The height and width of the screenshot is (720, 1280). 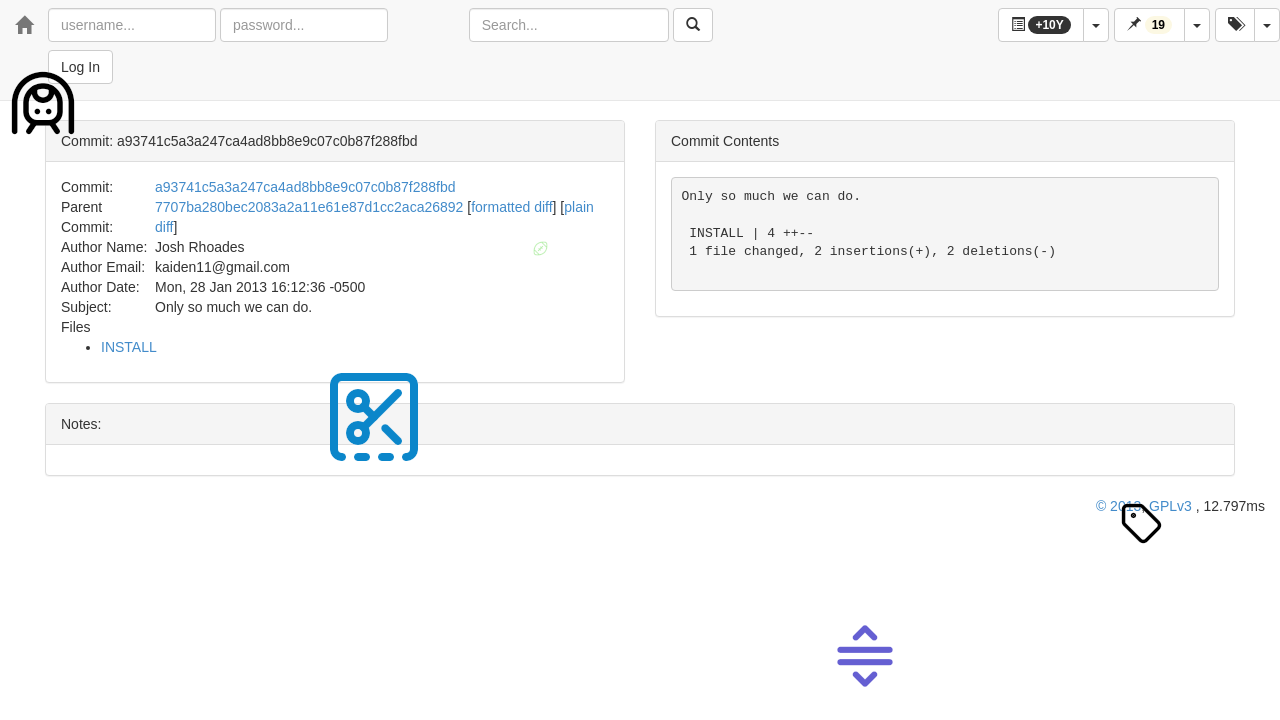 What do you see at coordinates (374, 417) in the screenshot?
I see `cut or crop selection area` at bounding box center [374, 417].